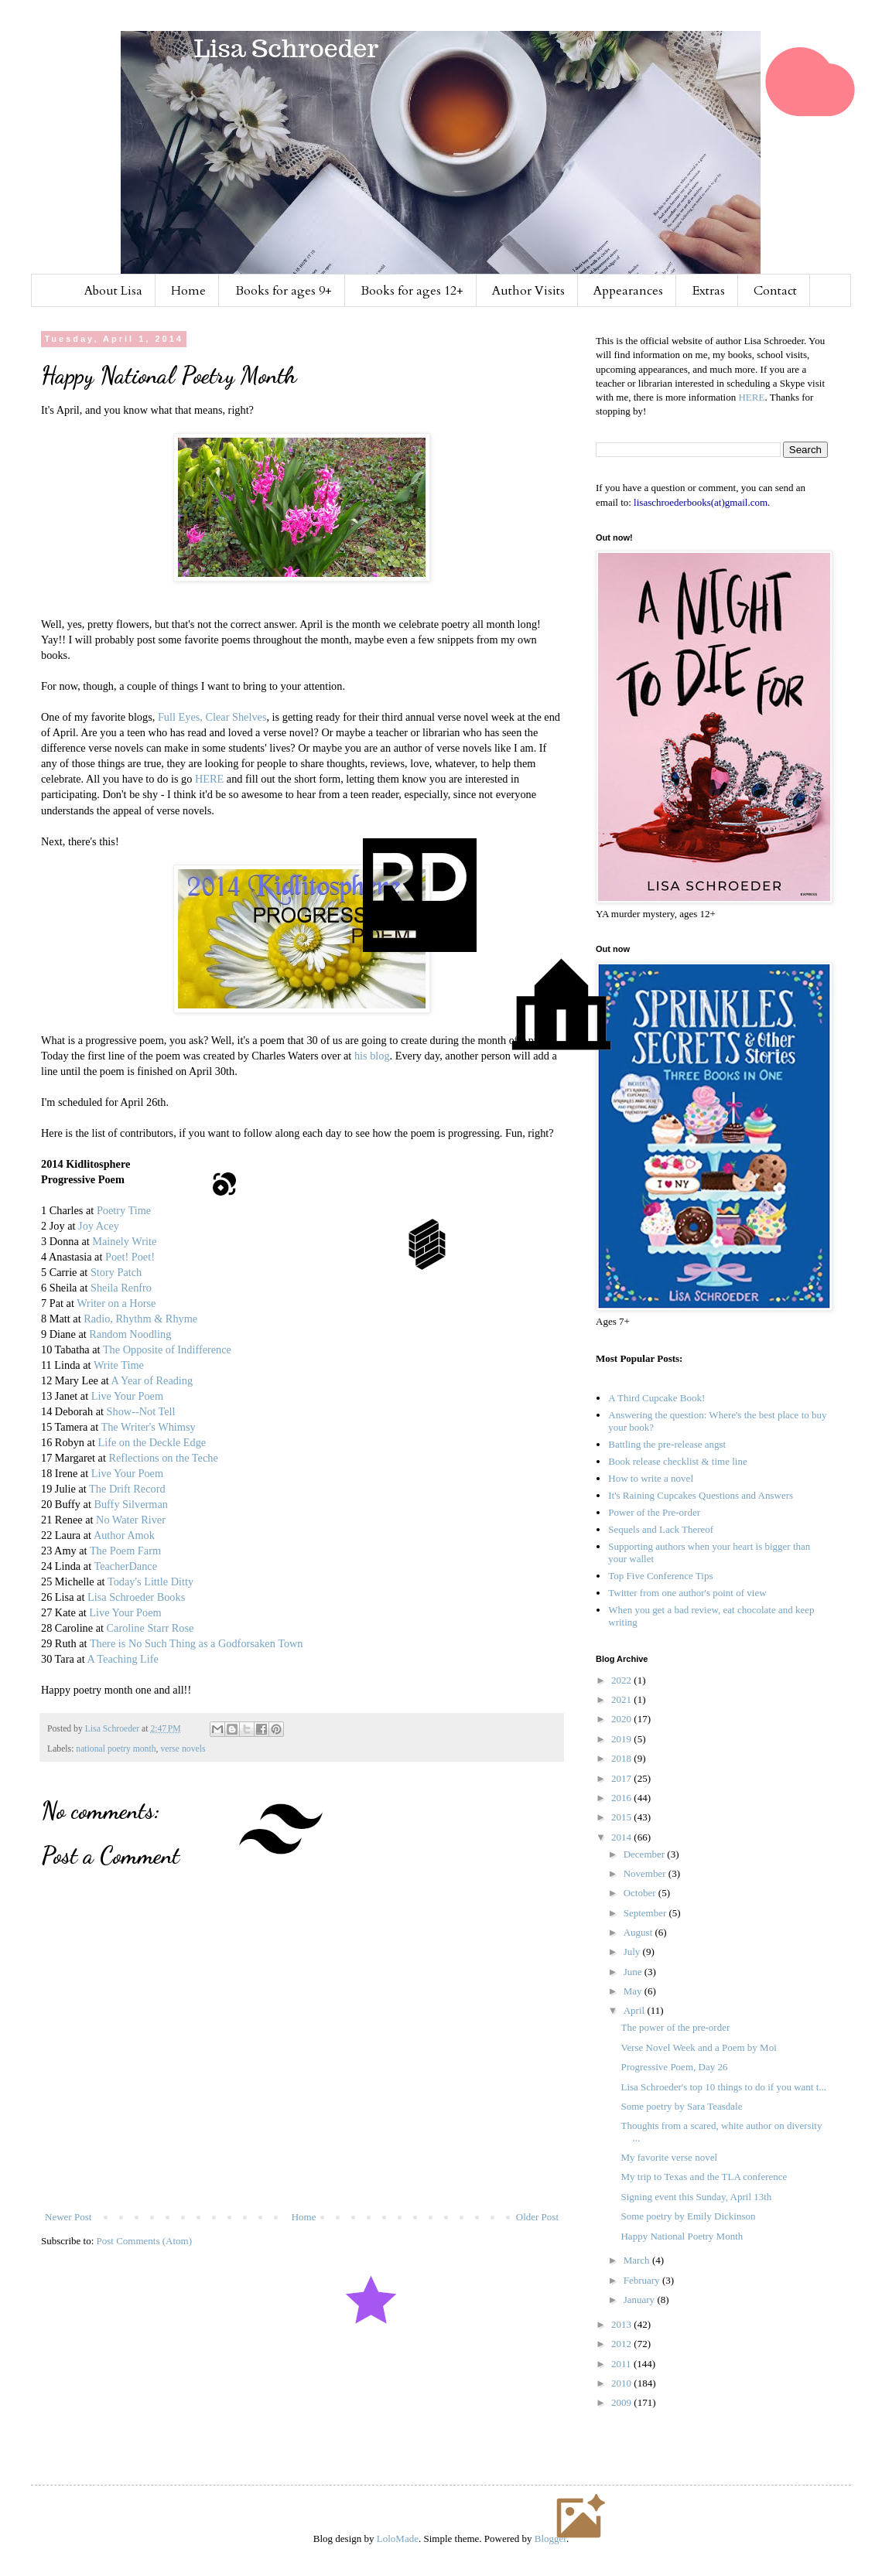 This screenshot has width=882, height=2576. Describe the element at coordinates (561, 1009) in the screenshot. I see `access education or school-related features` at that location.